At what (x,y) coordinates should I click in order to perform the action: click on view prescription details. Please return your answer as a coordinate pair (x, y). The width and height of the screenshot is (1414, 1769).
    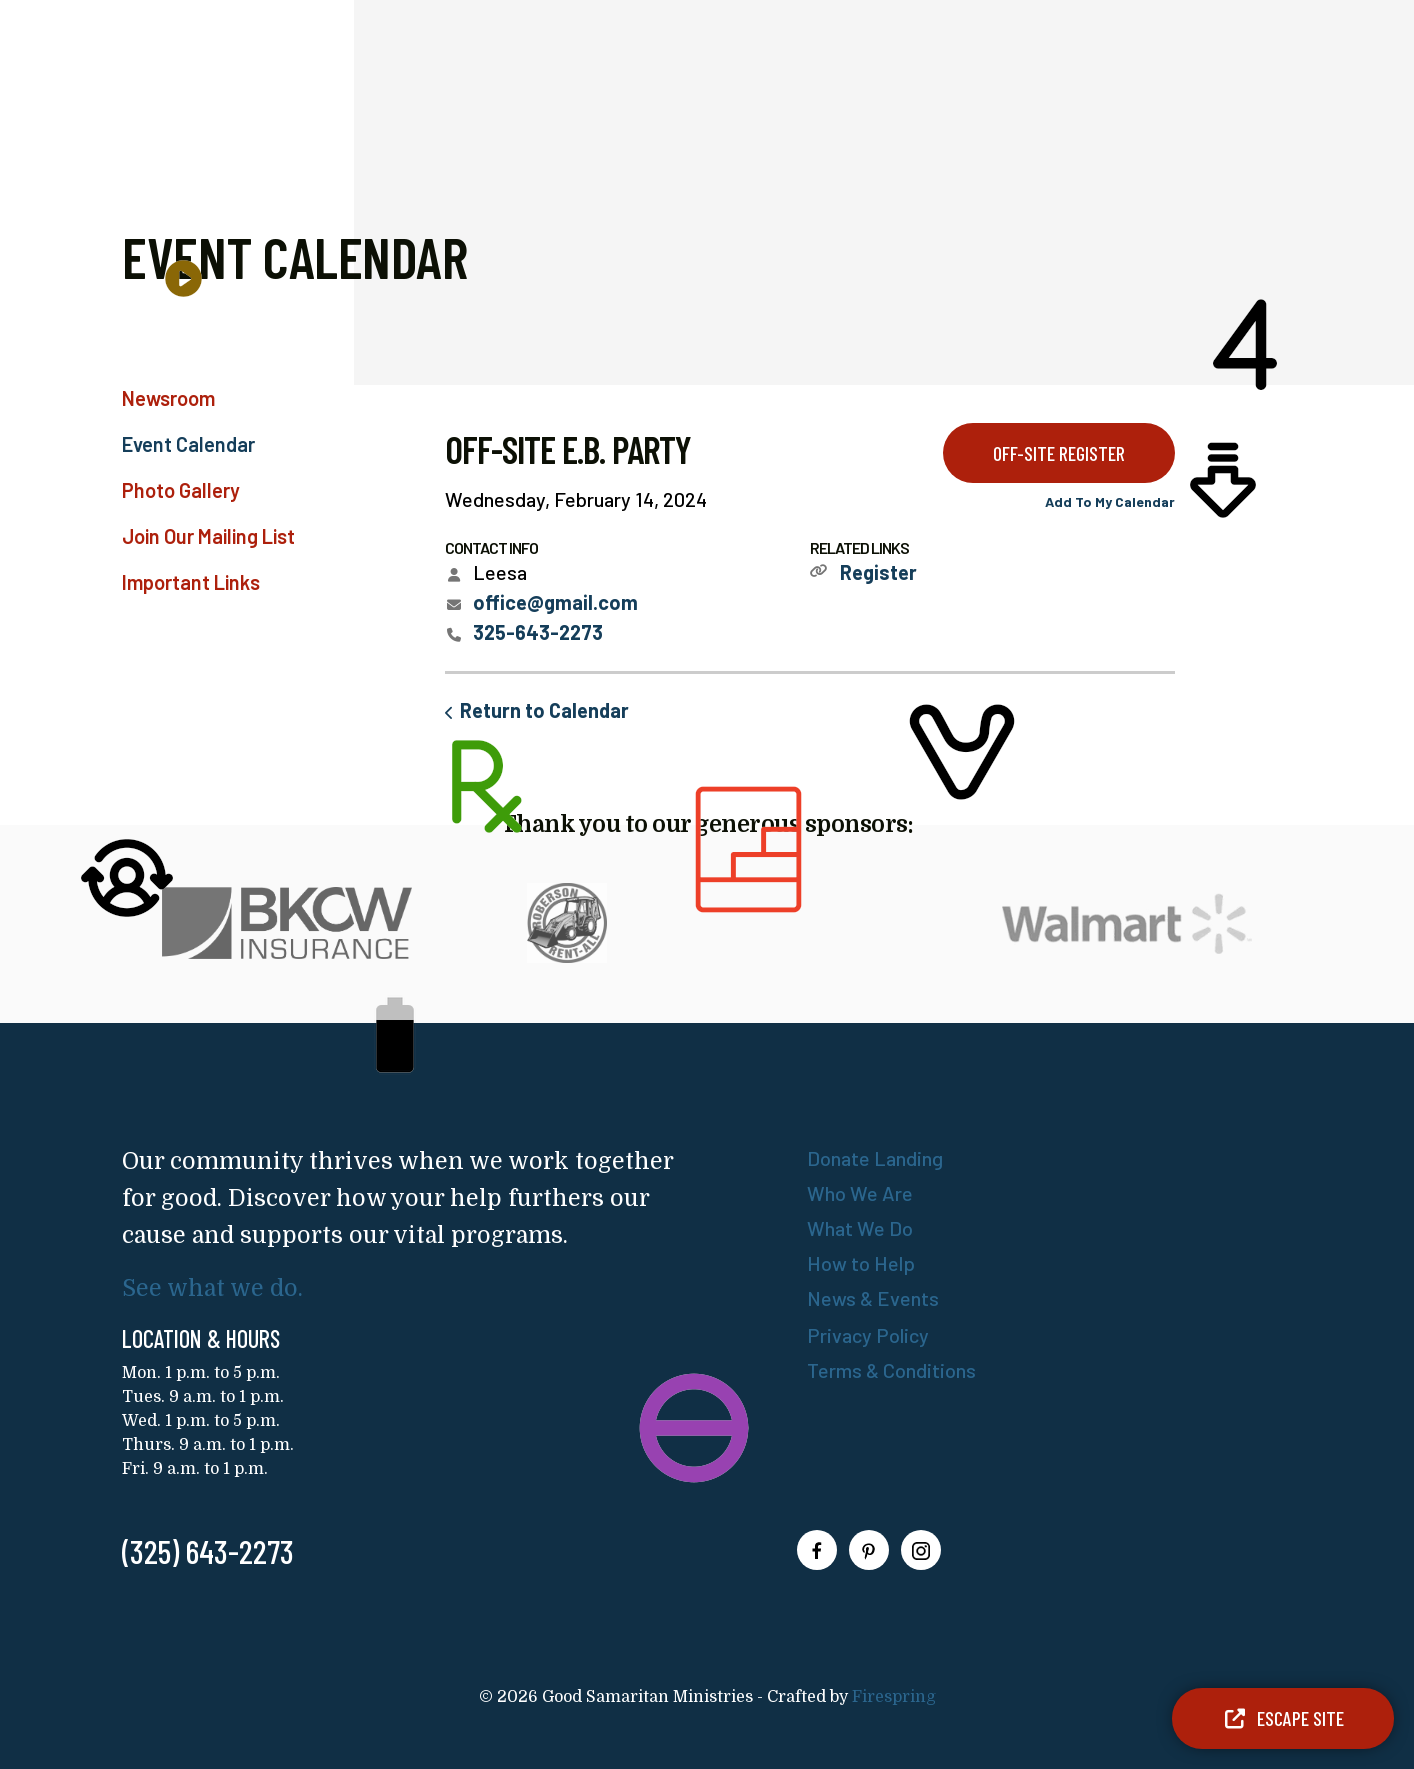
    Looking at the image, I should click on (484, 786).